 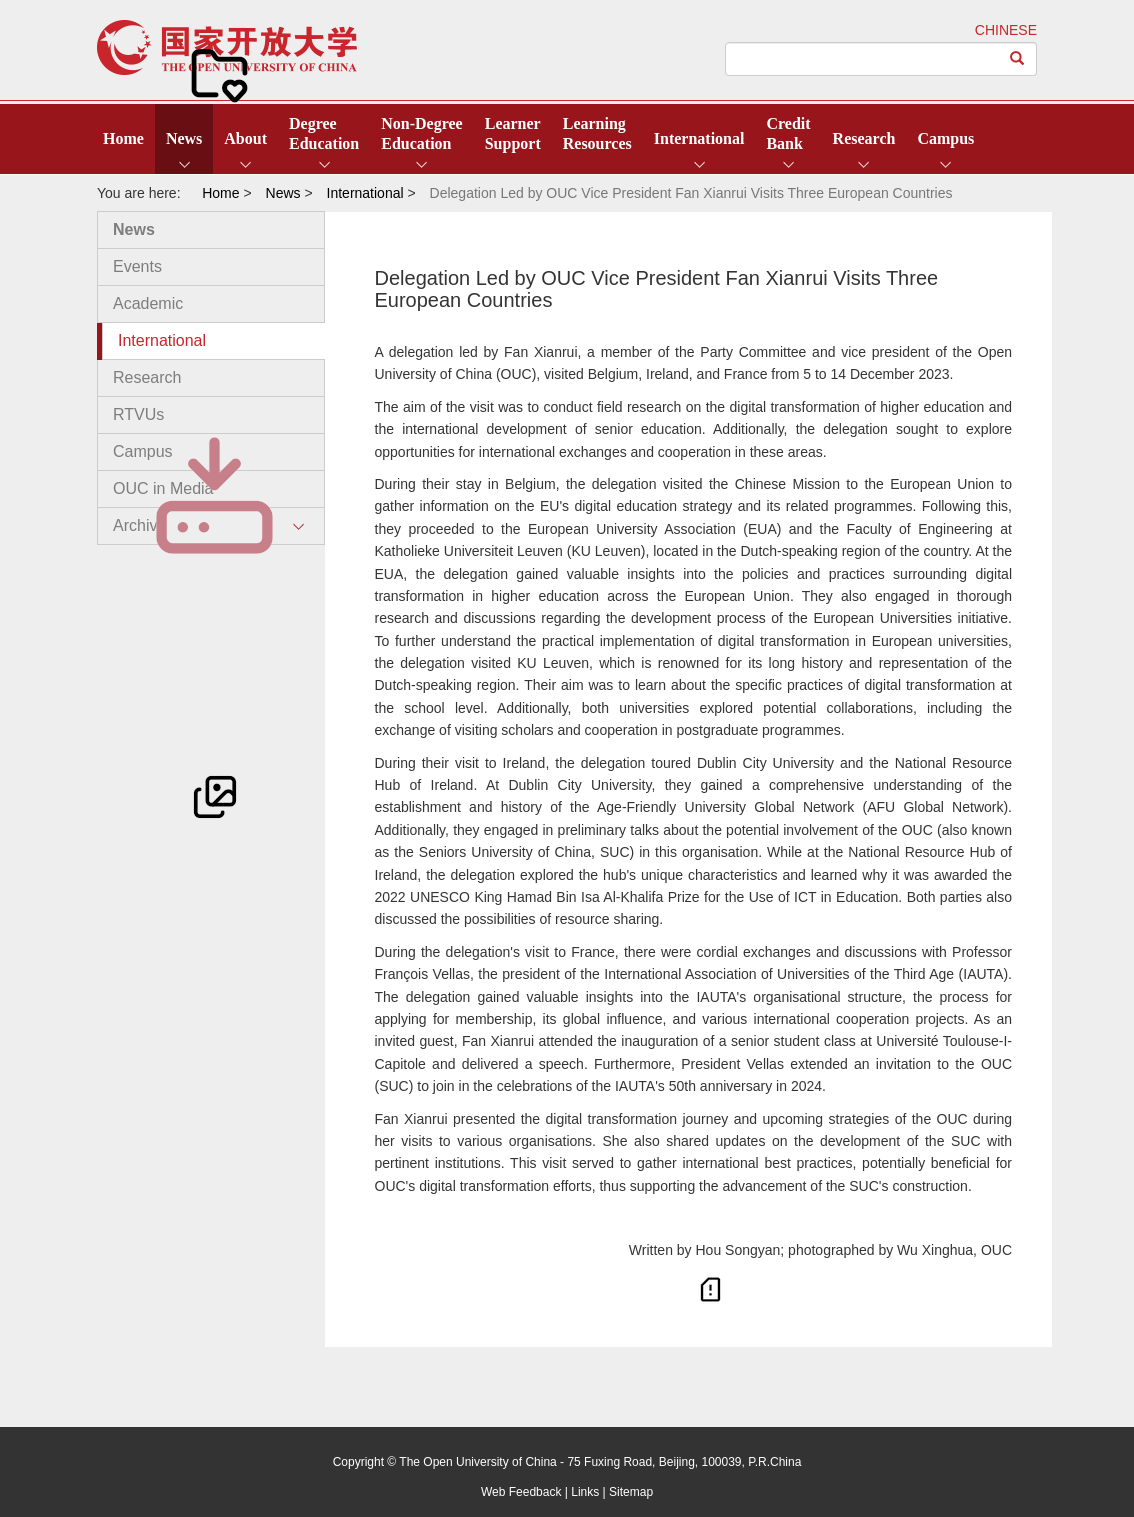 I want to click on sd card storage warning or error, so click(x=710, y=1289).